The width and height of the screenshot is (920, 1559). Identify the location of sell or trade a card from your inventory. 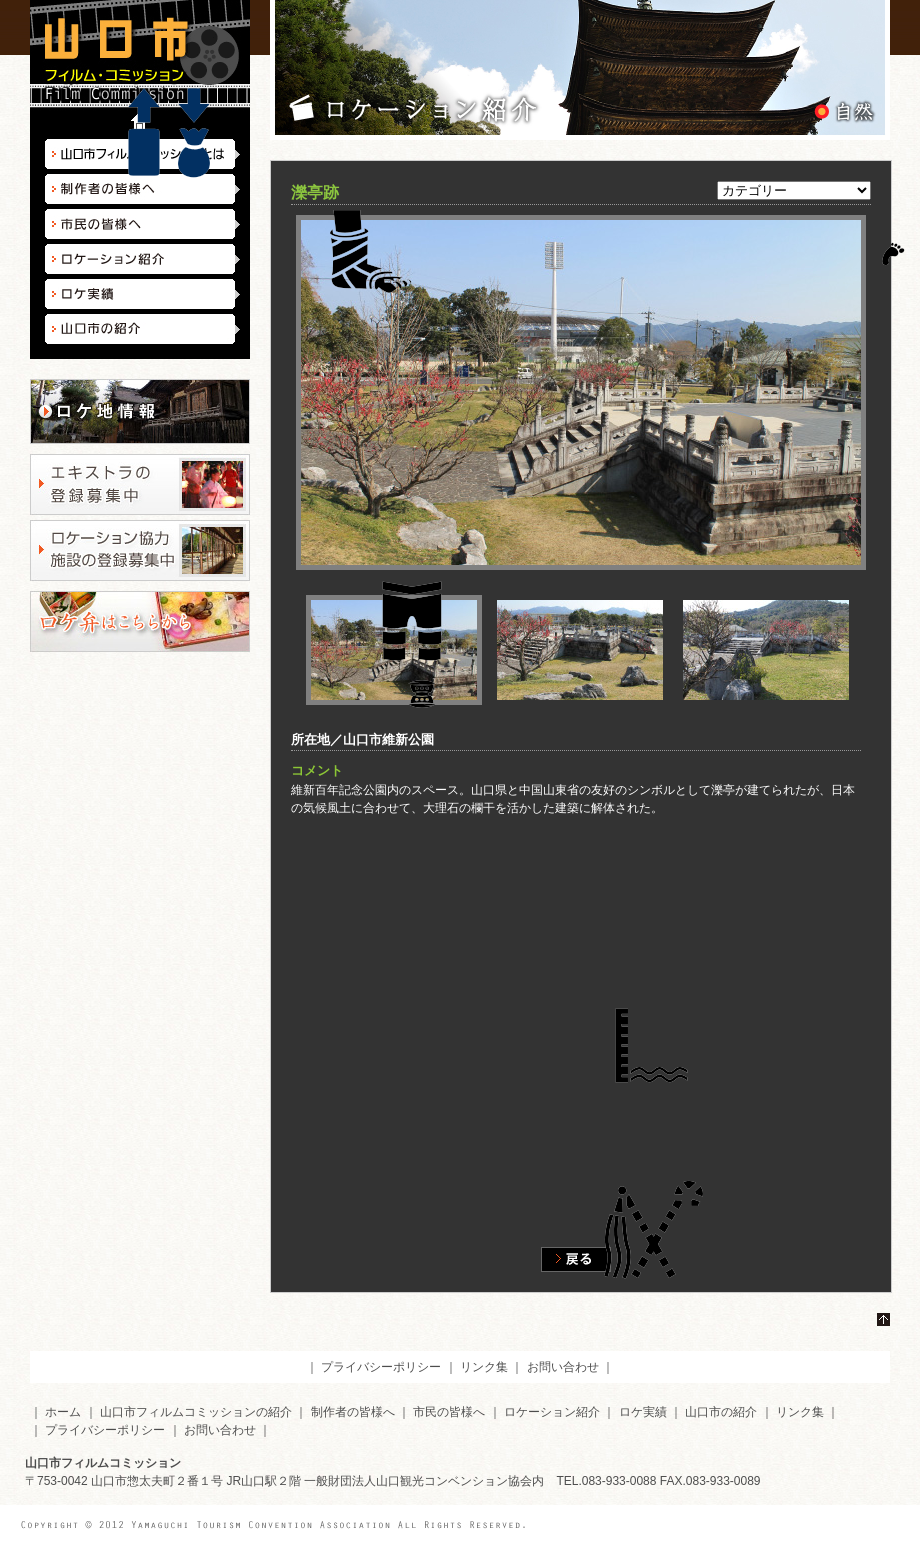
(169, 132).